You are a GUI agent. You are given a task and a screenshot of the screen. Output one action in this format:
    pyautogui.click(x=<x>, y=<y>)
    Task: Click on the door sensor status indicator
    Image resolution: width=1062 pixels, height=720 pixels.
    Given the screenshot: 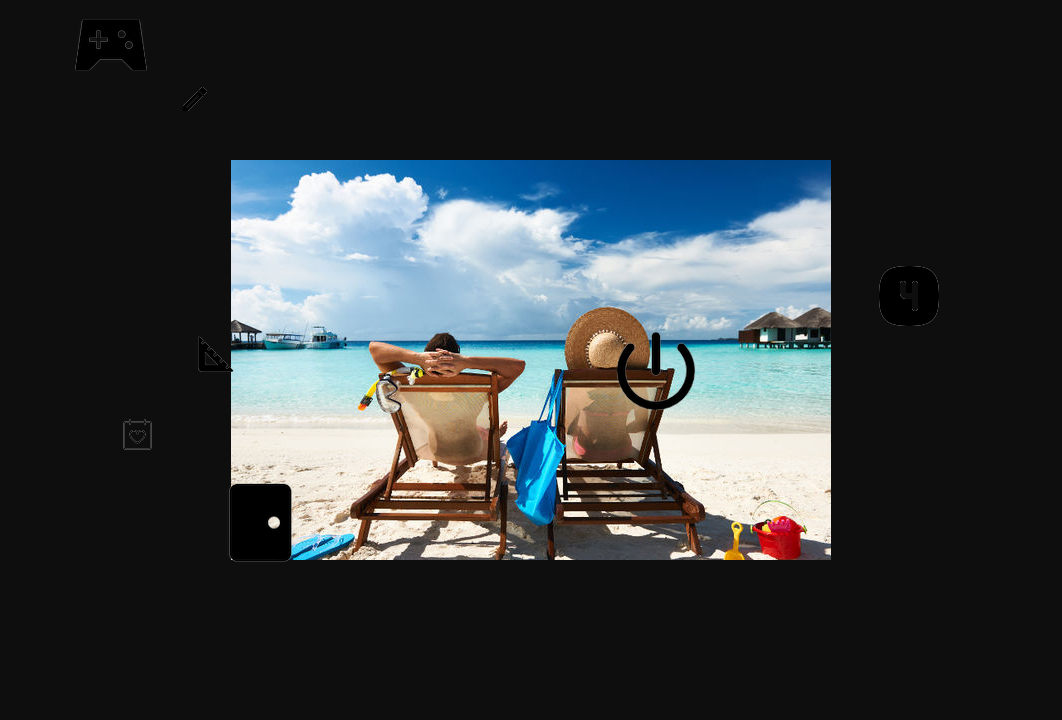 What is the action you would take?
    pyautogui.click(x=260, y=522)
    